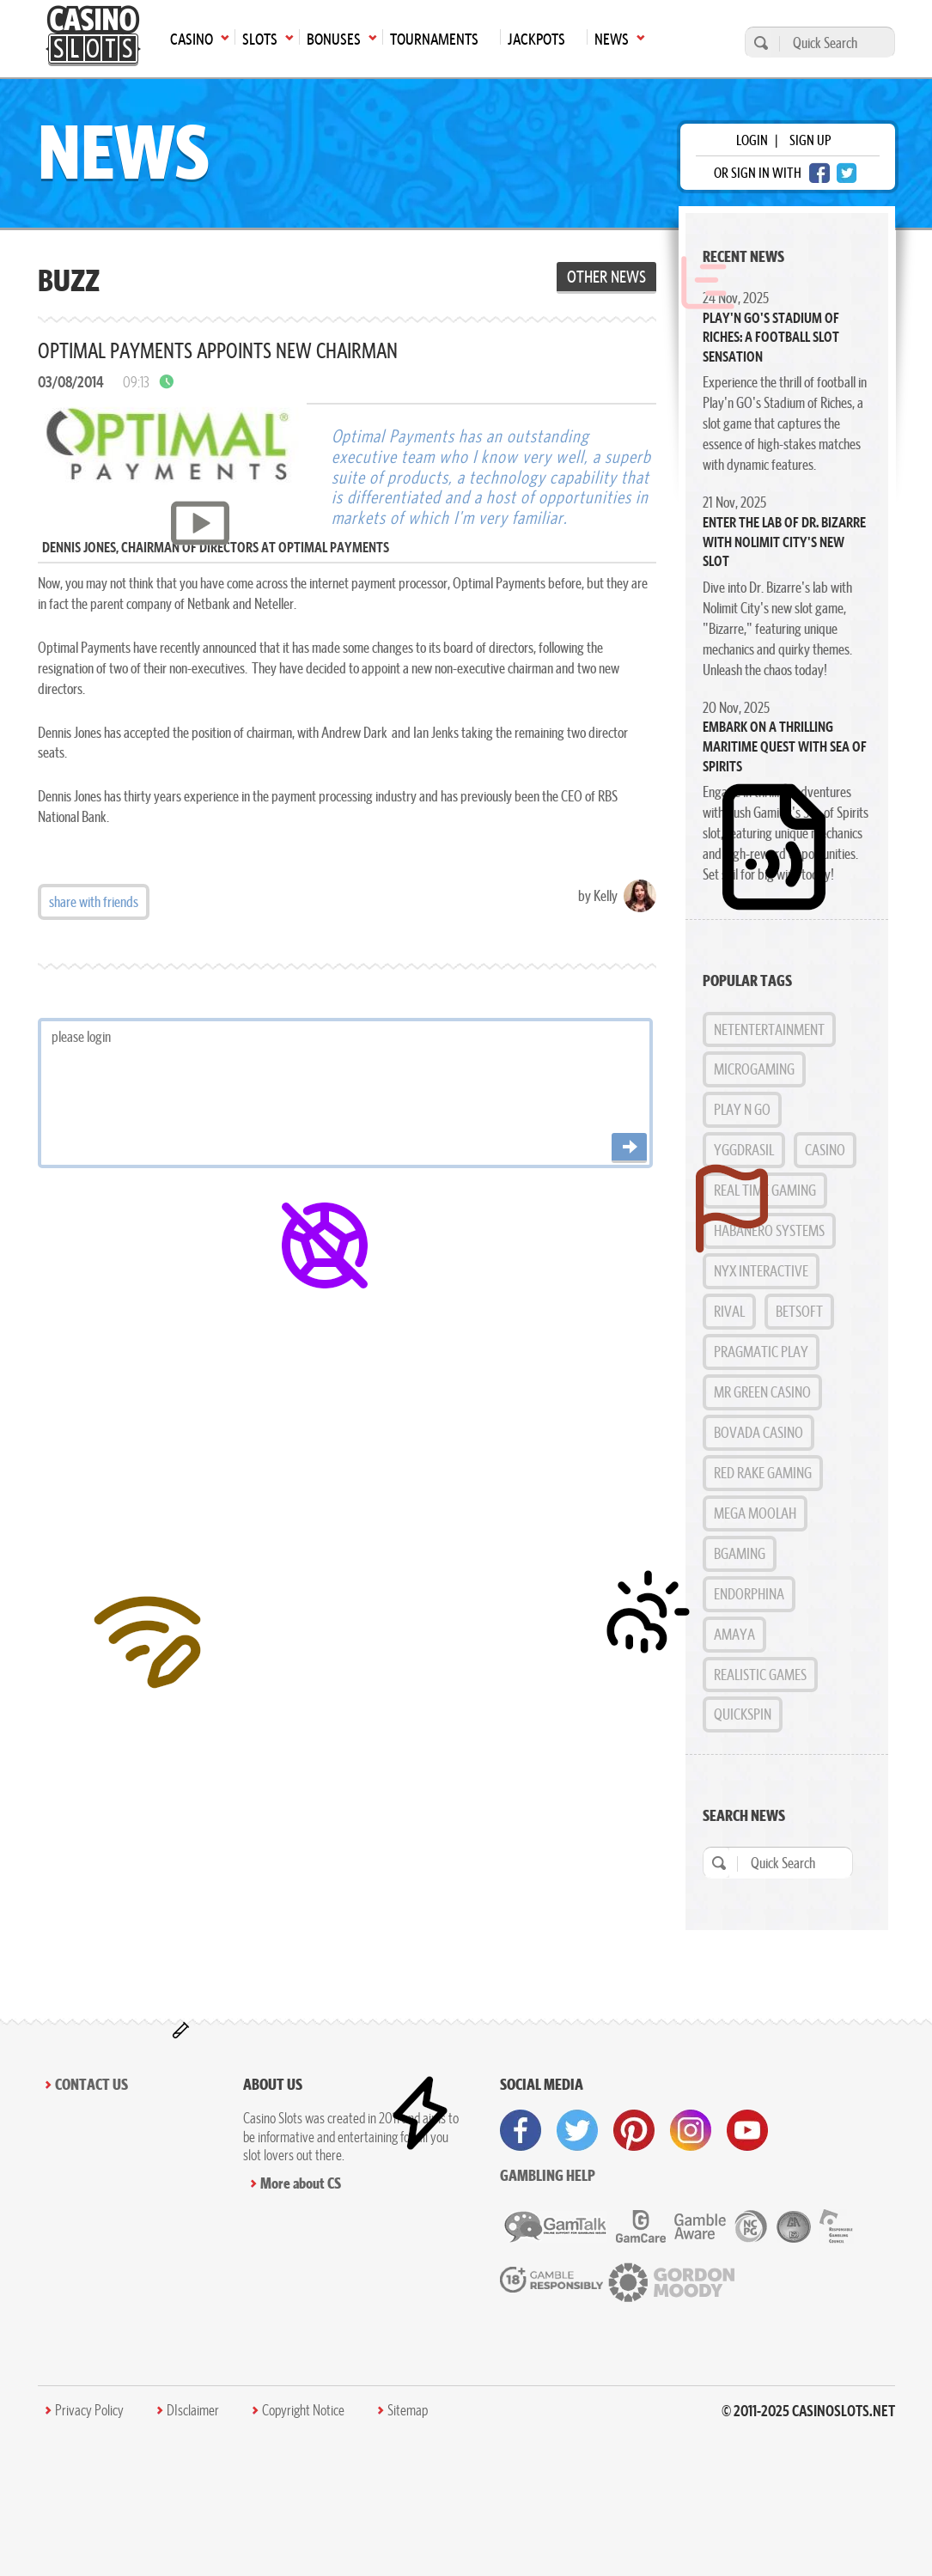 The image size is (932, 2576). I want to click on current weather conditions: partly cloudy with rain, so click(648, 1611).